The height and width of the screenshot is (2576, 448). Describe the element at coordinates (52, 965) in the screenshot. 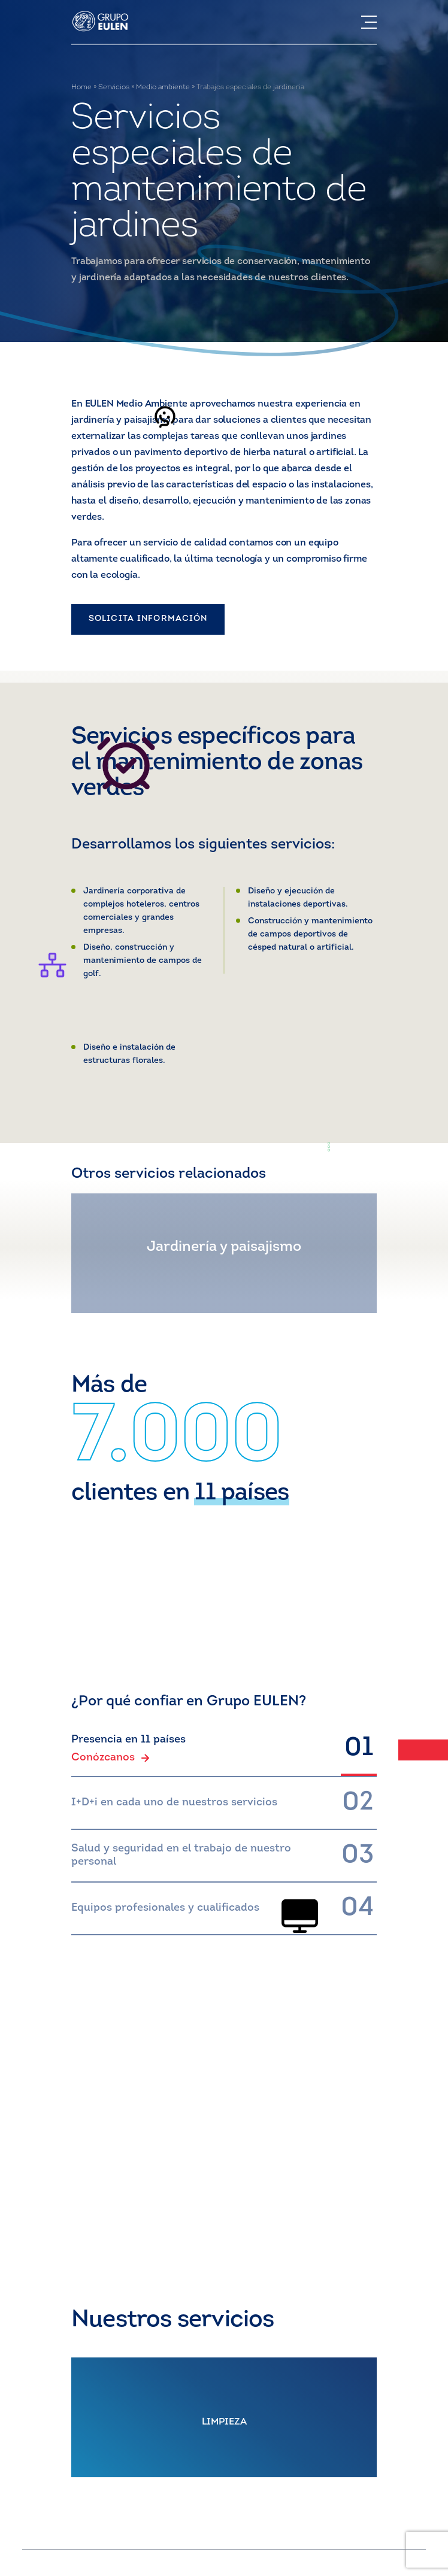

I see `view network topology or connected devices` at that location.